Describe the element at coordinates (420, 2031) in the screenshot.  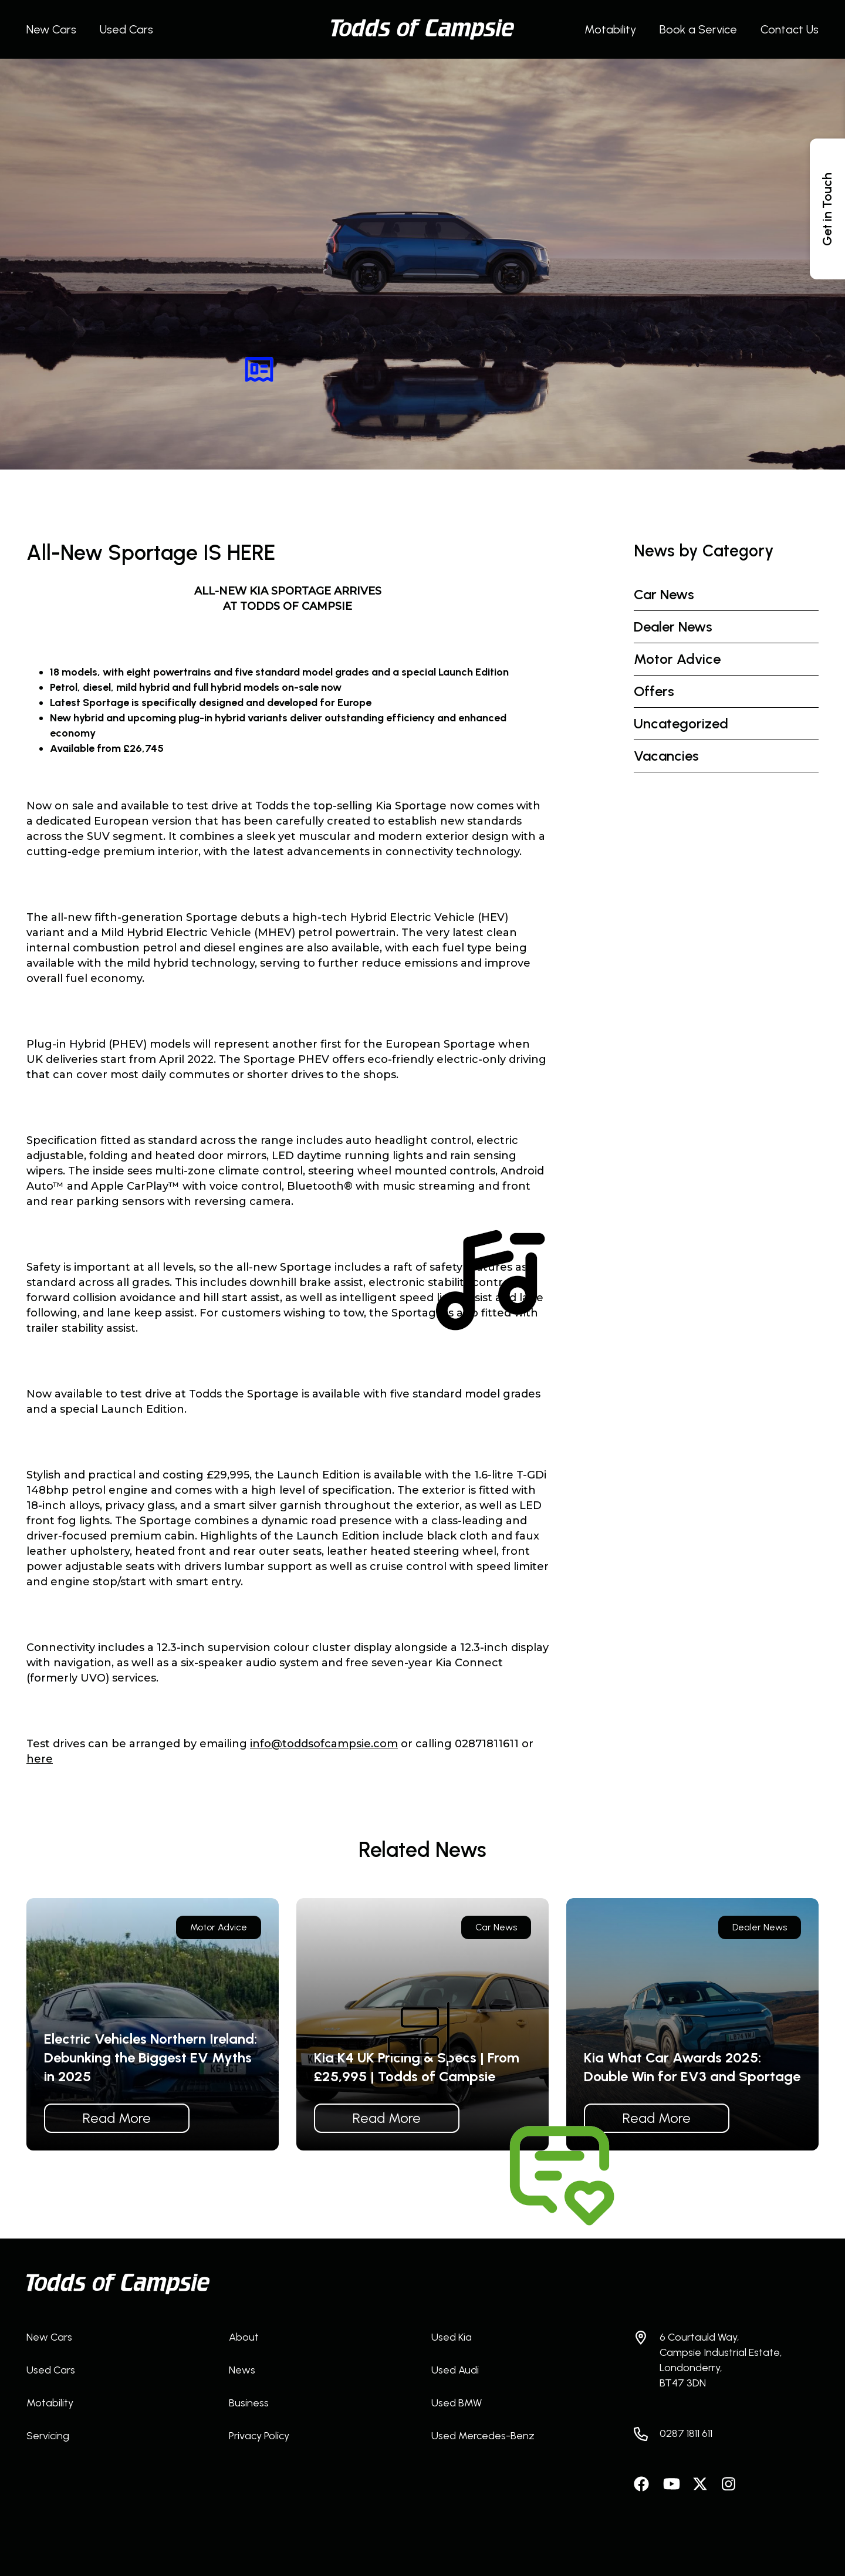
I see `align text to the right` at that location.